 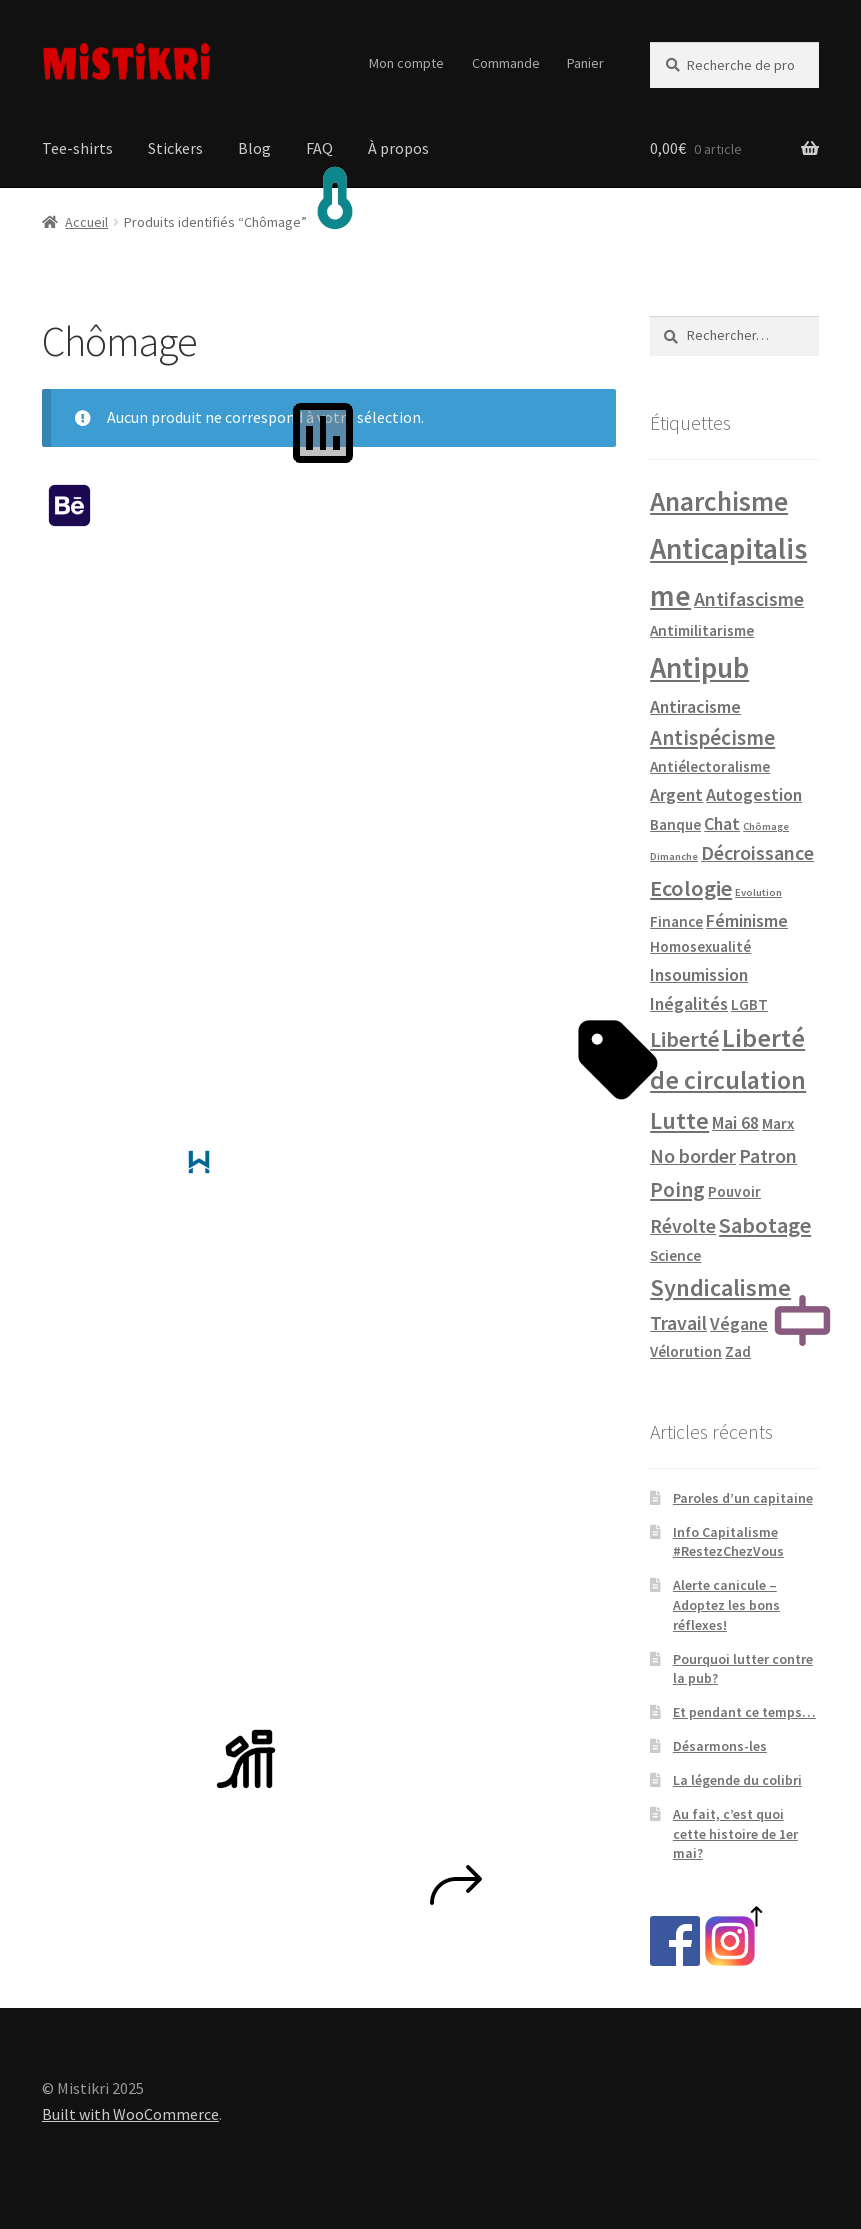 I want to click on add a tag or label to an item, so click(x=616, y=1058).